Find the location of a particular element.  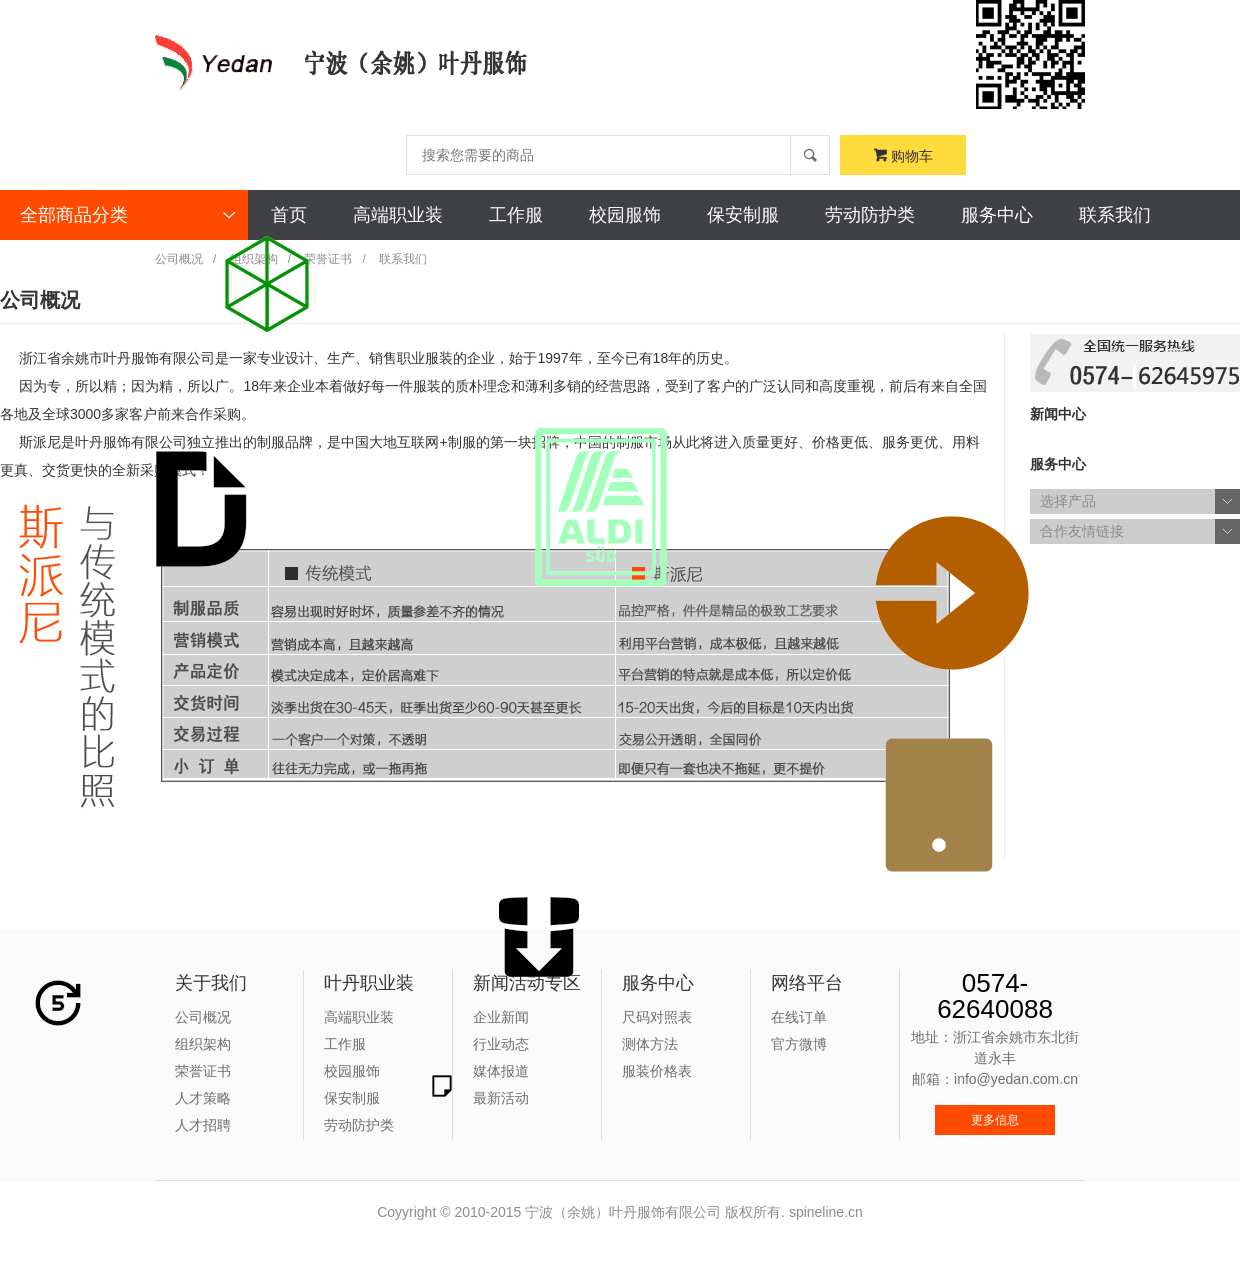

open transmission torrent client is located at coordinates (539, 937).